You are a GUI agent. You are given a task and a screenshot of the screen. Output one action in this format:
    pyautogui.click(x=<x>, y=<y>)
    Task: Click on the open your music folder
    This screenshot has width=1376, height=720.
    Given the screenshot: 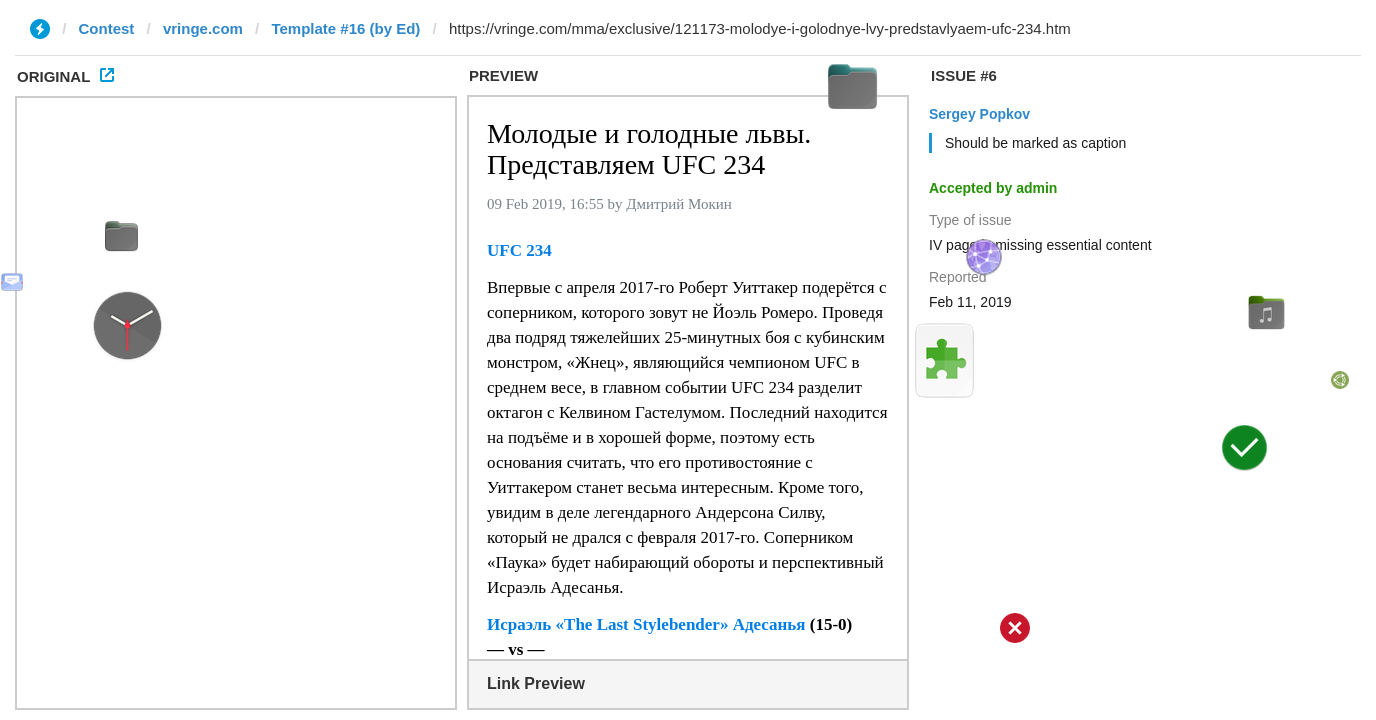 What is the action you would take?
    pyautogui.click(x=1266, y=312)
    